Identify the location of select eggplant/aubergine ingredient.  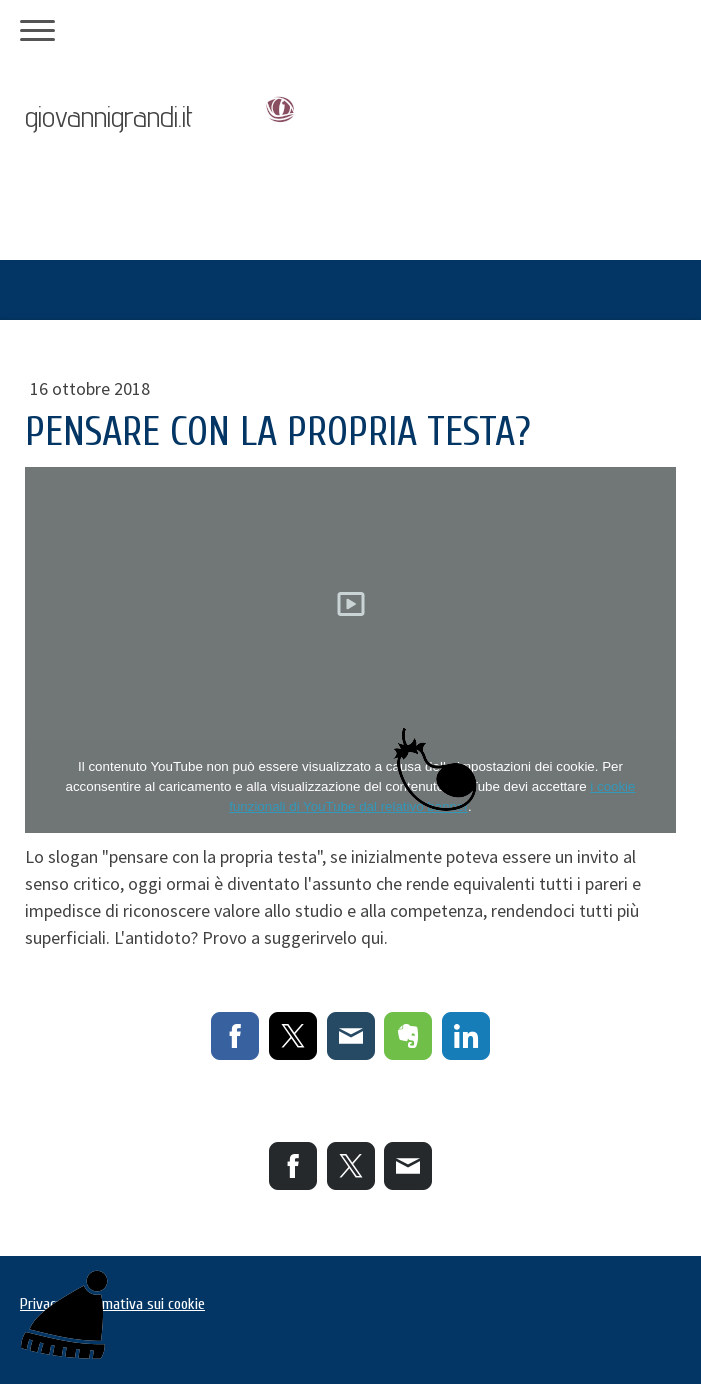
(434, 769).